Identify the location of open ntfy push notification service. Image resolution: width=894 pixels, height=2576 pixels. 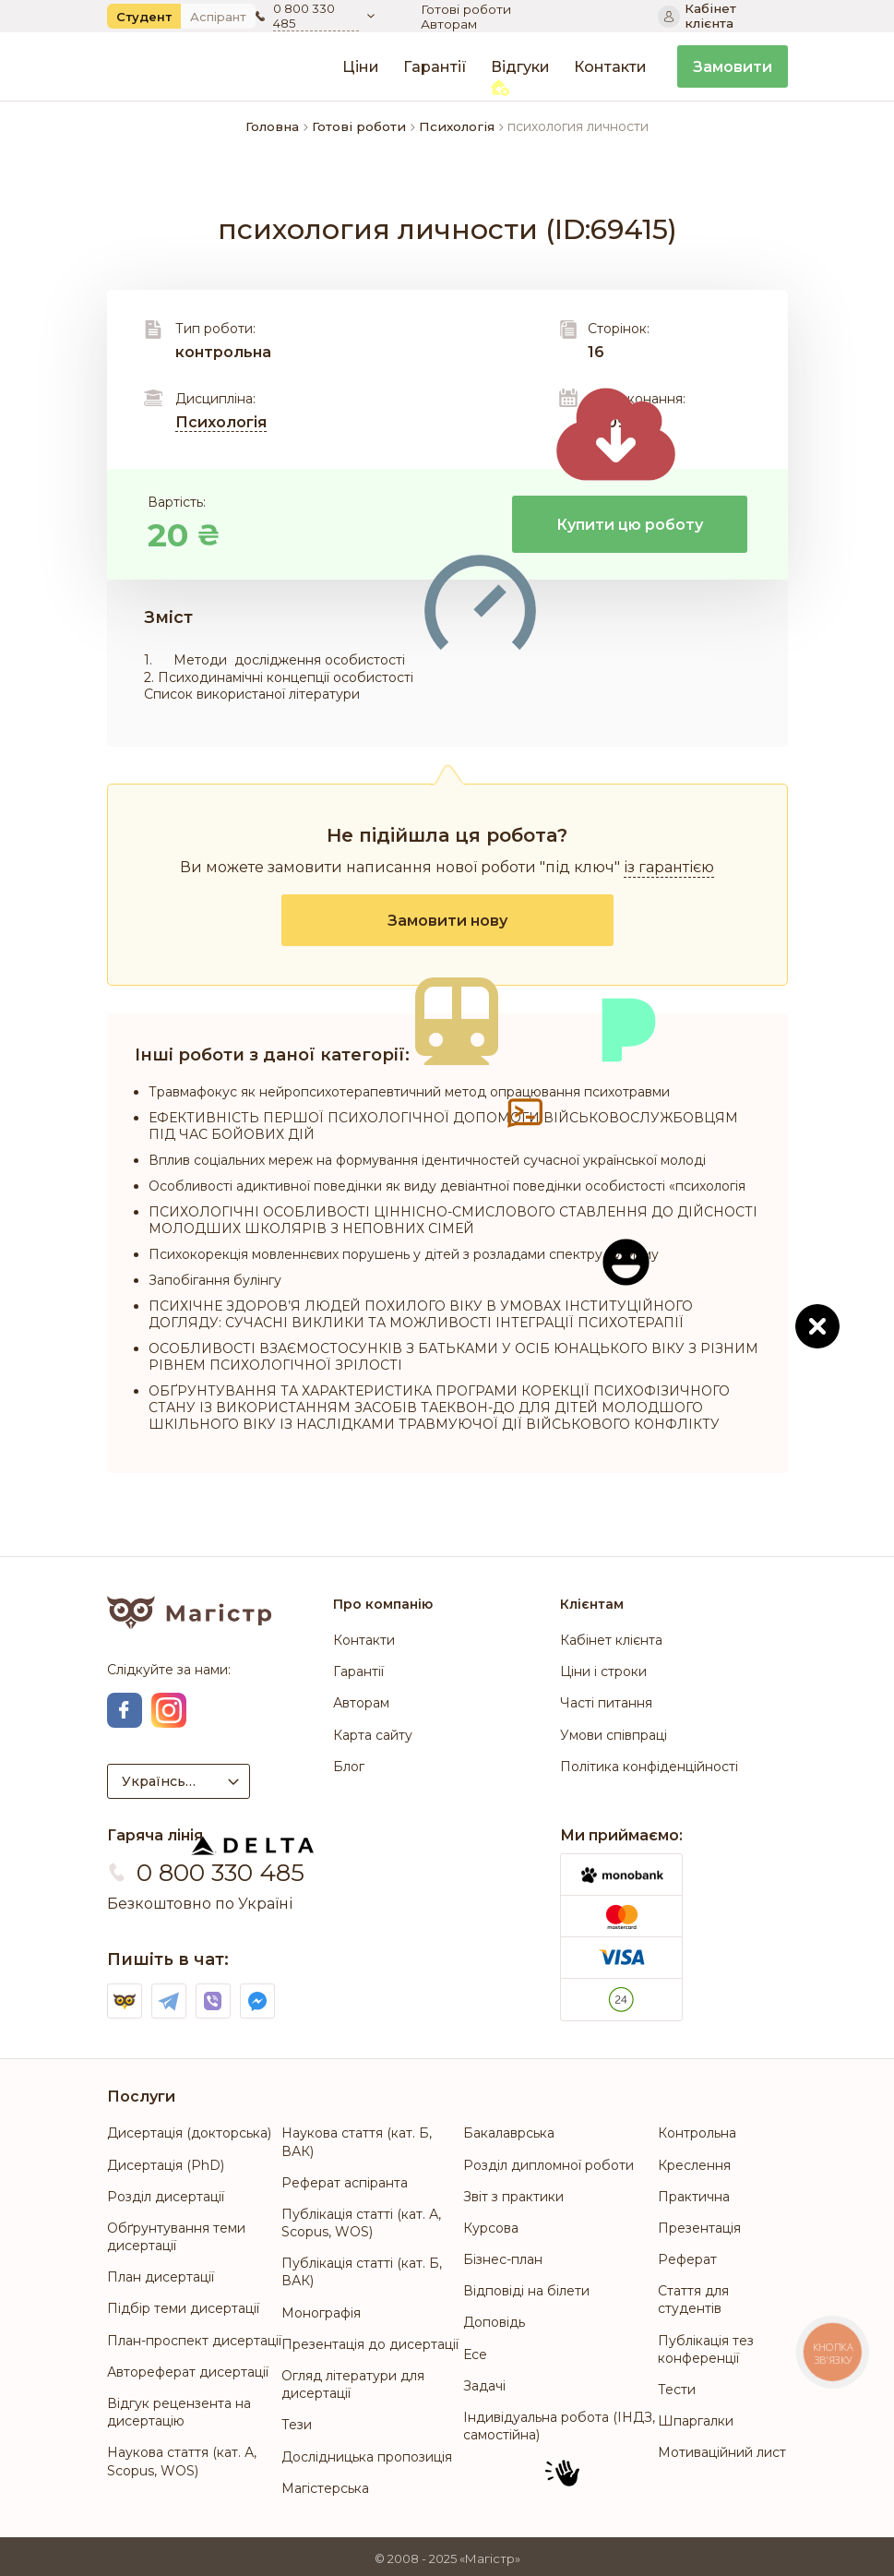
(525, 1113).